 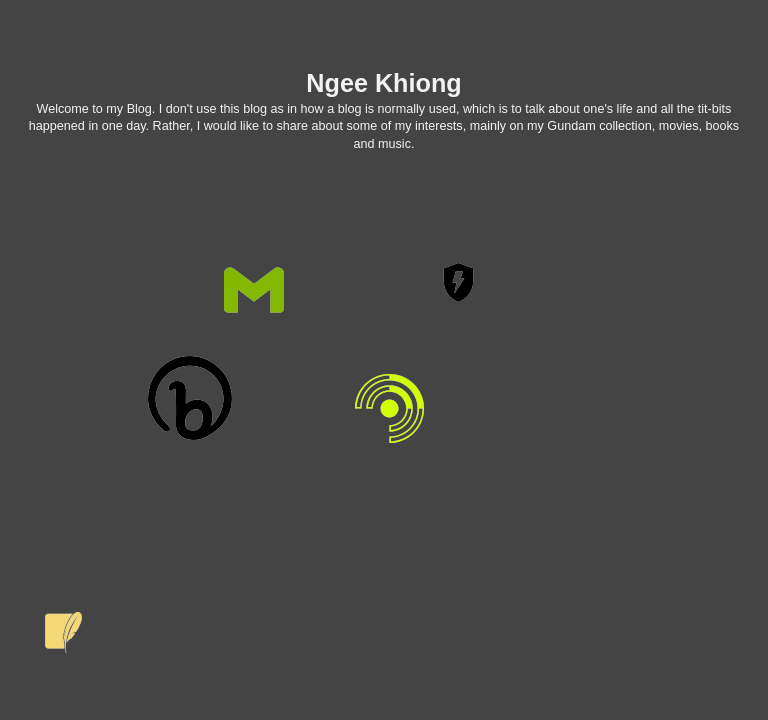 I want to click on socket security logo, so click(x=458, y=282).